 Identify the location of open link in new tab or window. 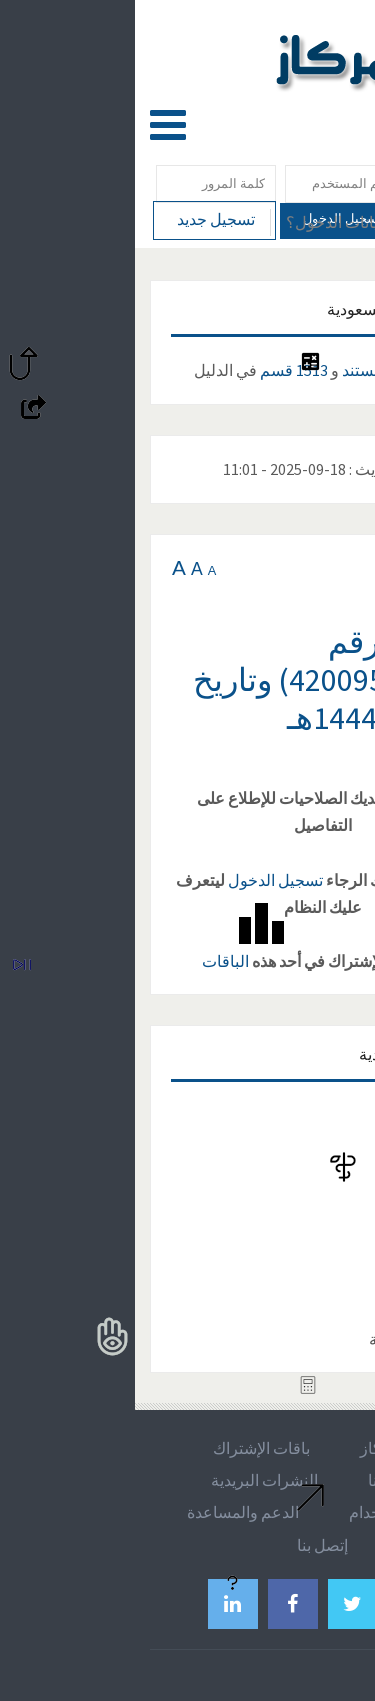
(310, 1497).